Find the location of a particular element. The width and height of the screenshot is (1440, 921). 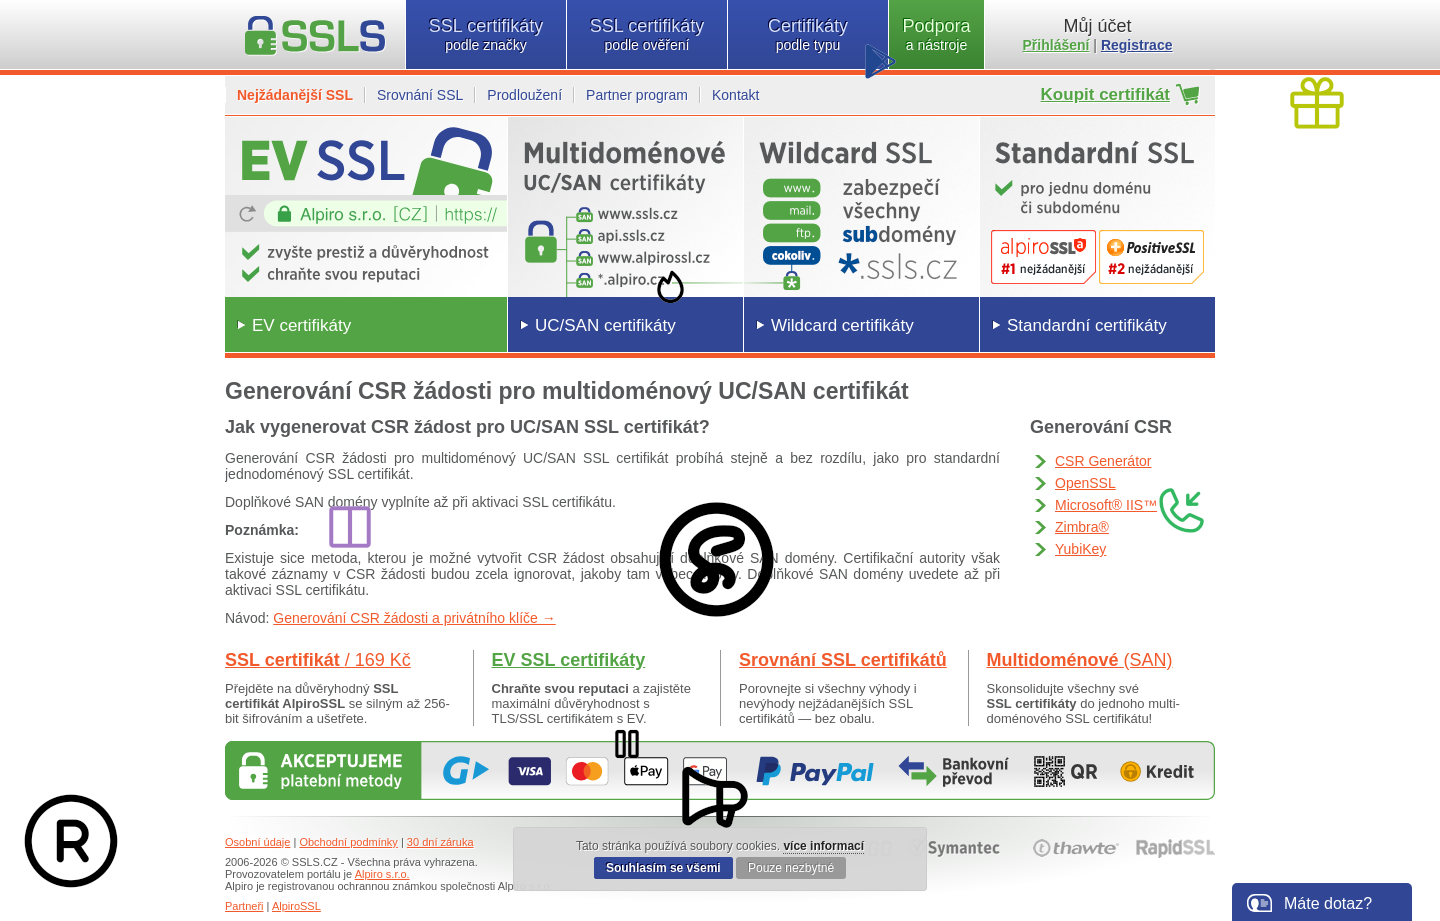

indicates an incoming phone call is located at coordinates (1182, 509).